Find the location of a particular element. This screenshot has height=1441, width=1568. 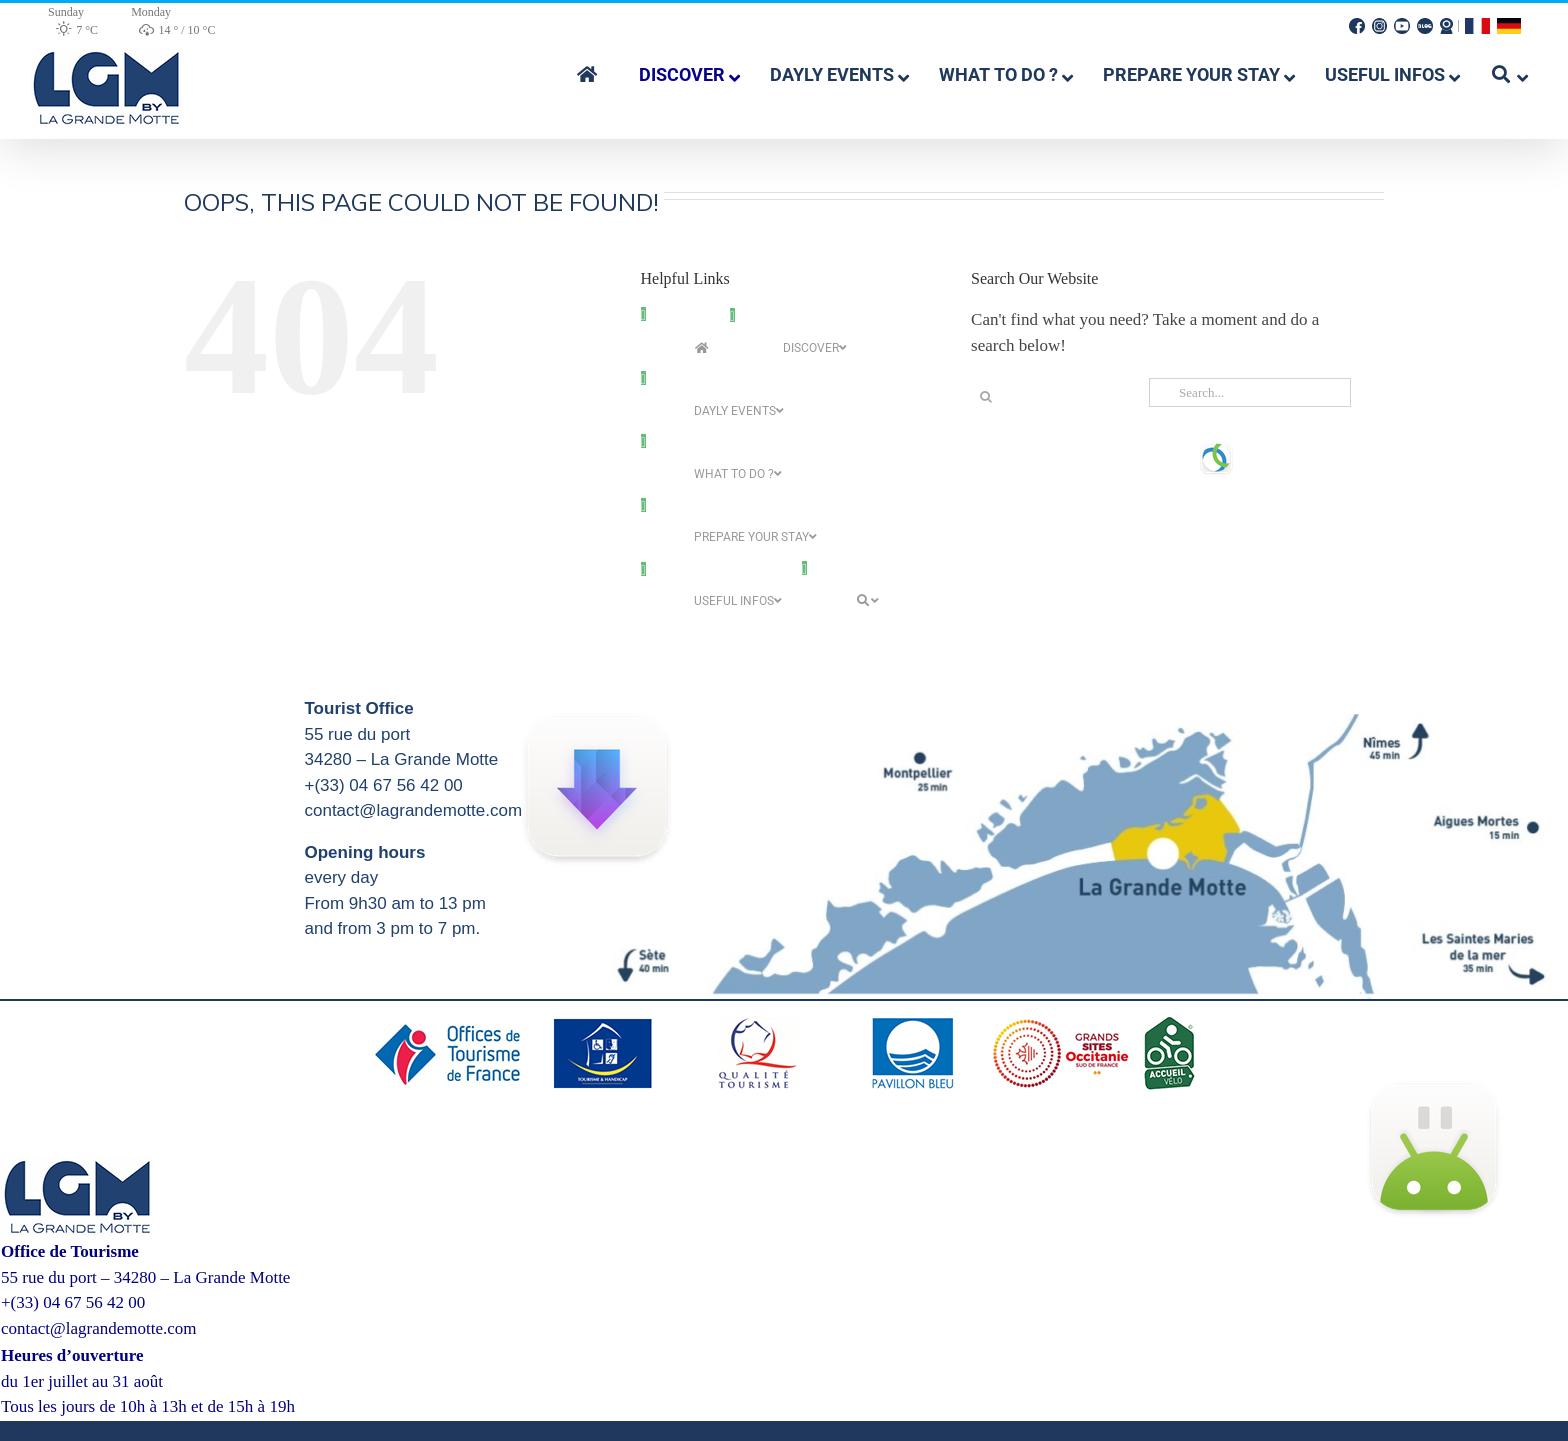

open fragments download manager is located at coordinates (597, 787).